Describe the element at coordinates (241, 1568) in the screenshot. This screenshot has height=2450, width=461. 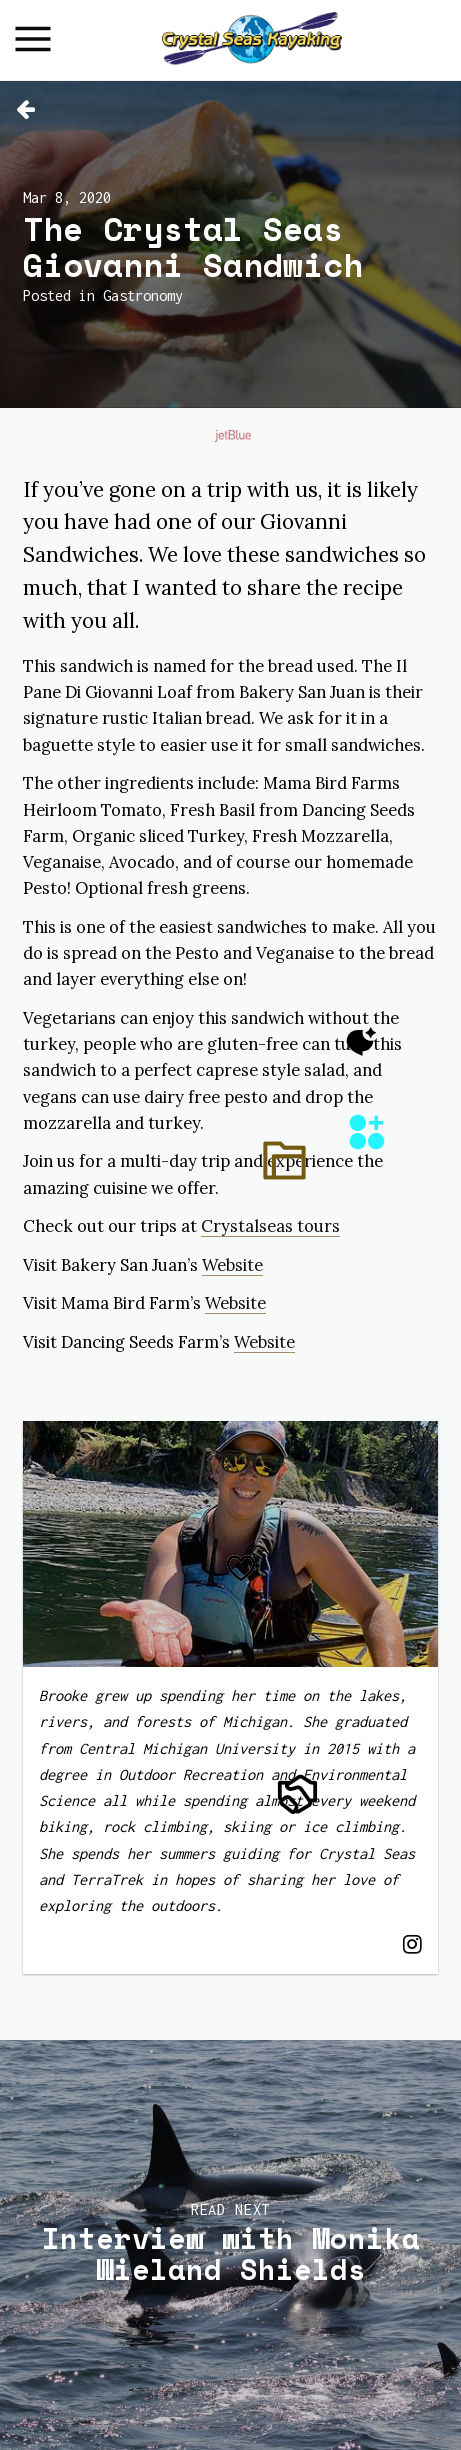
I see `add to favorites` at that location.